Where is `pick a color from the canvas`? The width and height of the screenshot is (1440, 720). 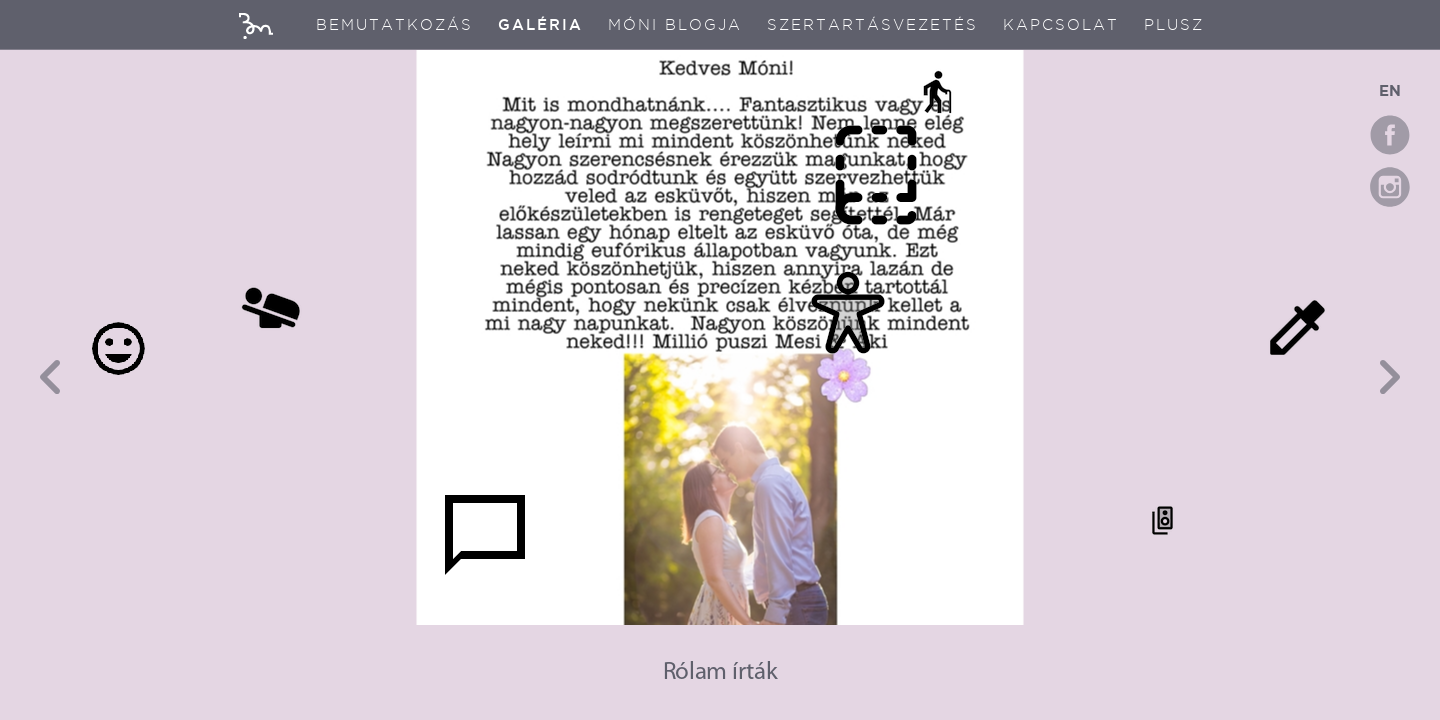
pick a color from the canvas is located at coordinates (1297, 327).